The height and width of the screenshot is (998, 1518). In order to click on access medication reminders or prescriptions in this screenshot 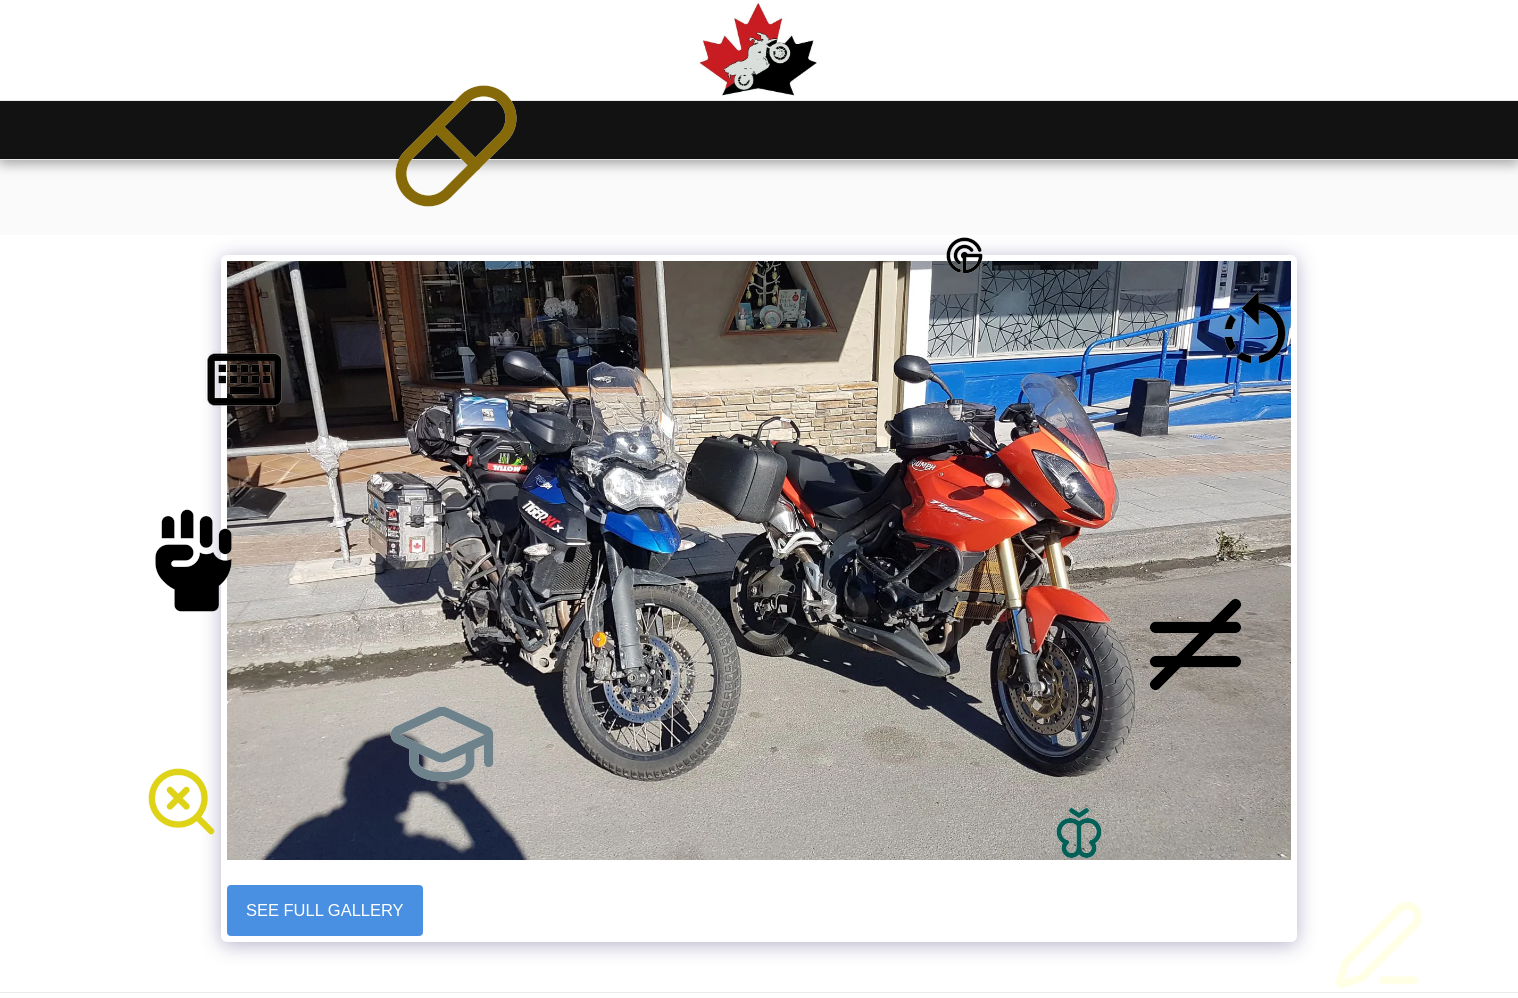, I will do `click(456, 146)`.